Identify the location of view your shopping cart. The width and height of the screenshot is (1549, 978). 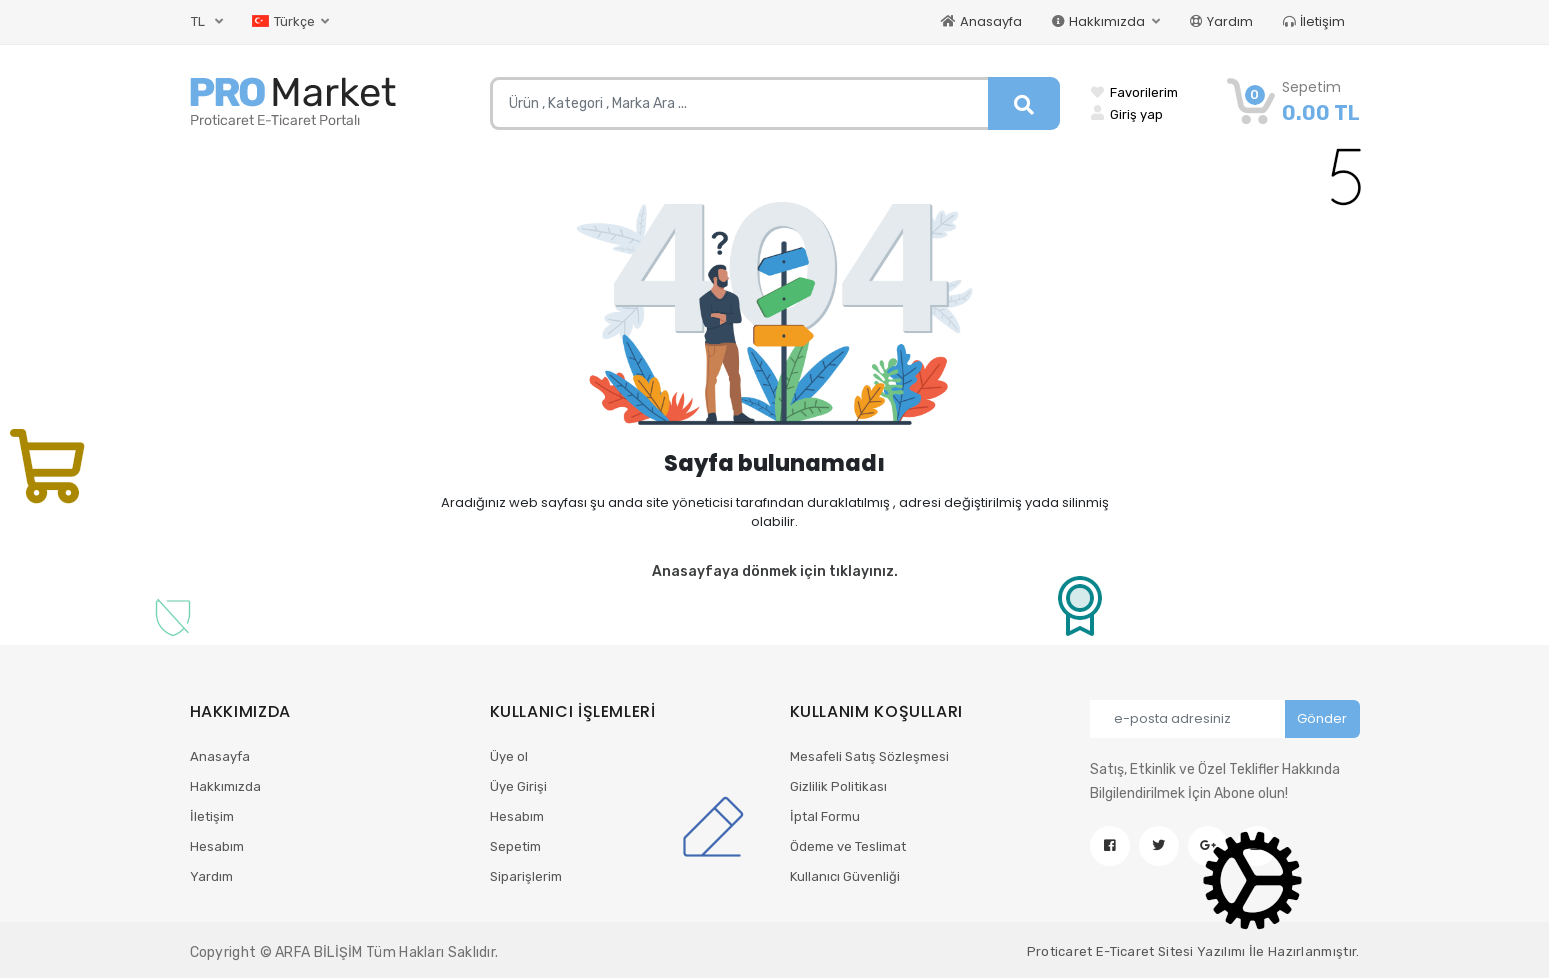
(48, 467).